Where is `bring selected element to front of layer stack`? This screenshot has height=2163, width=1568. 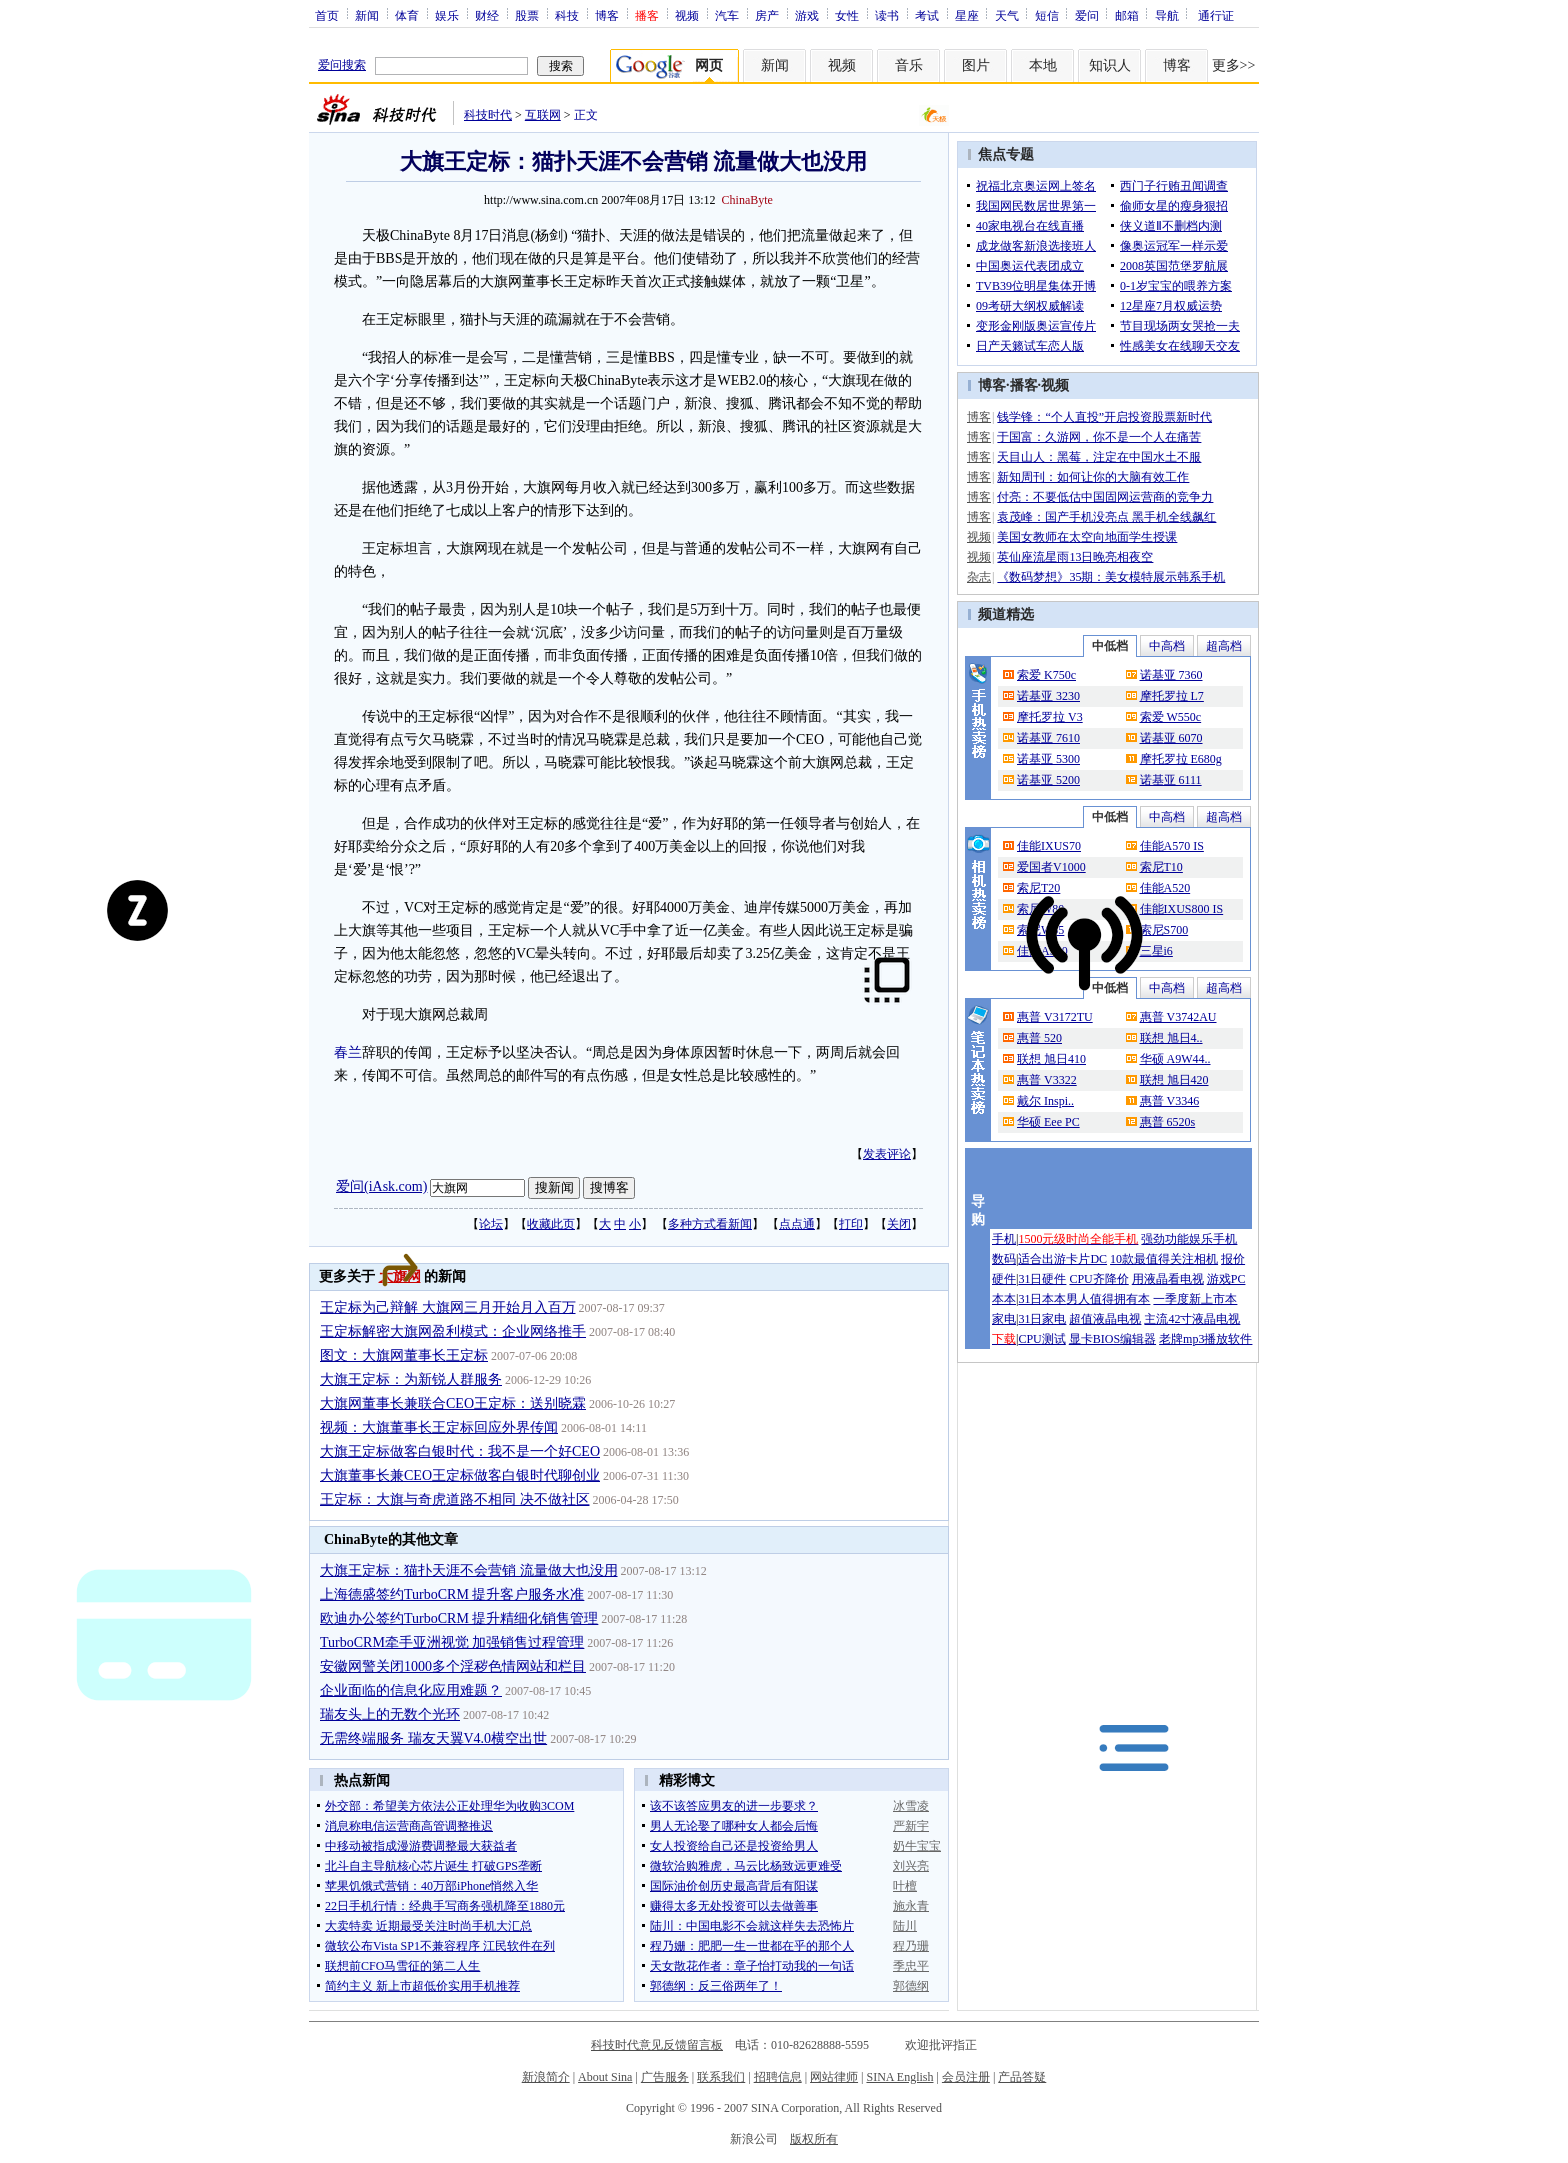 bring selected element to front of layer stack is located at coordinates (887, 980).